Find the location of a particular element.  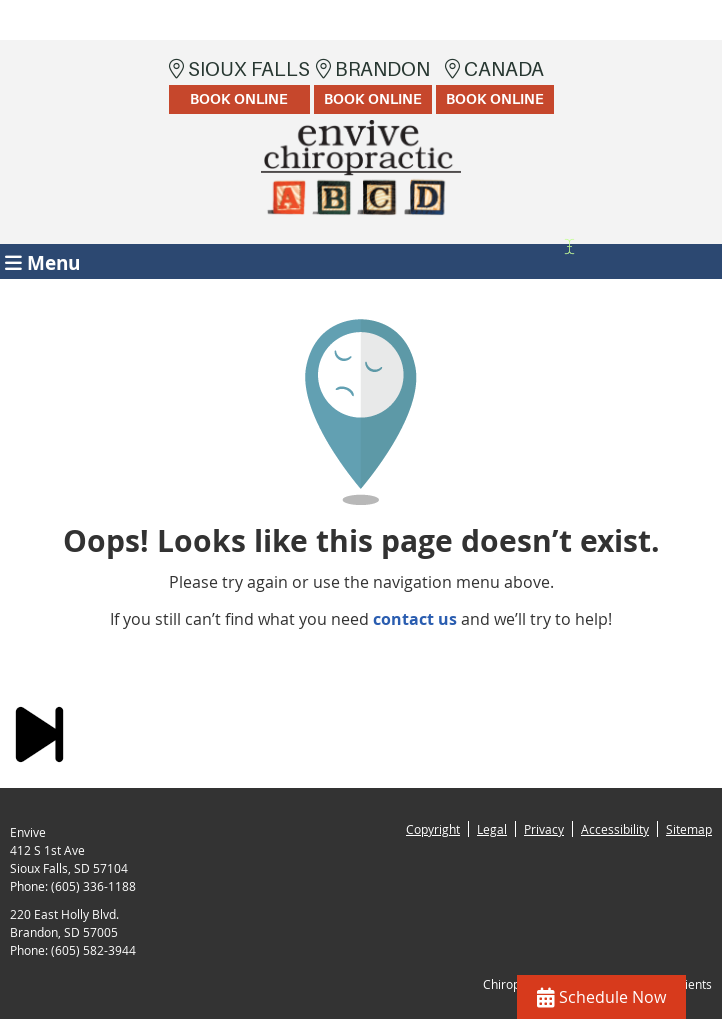

skip to the next track is located at coordinates (39, 734).